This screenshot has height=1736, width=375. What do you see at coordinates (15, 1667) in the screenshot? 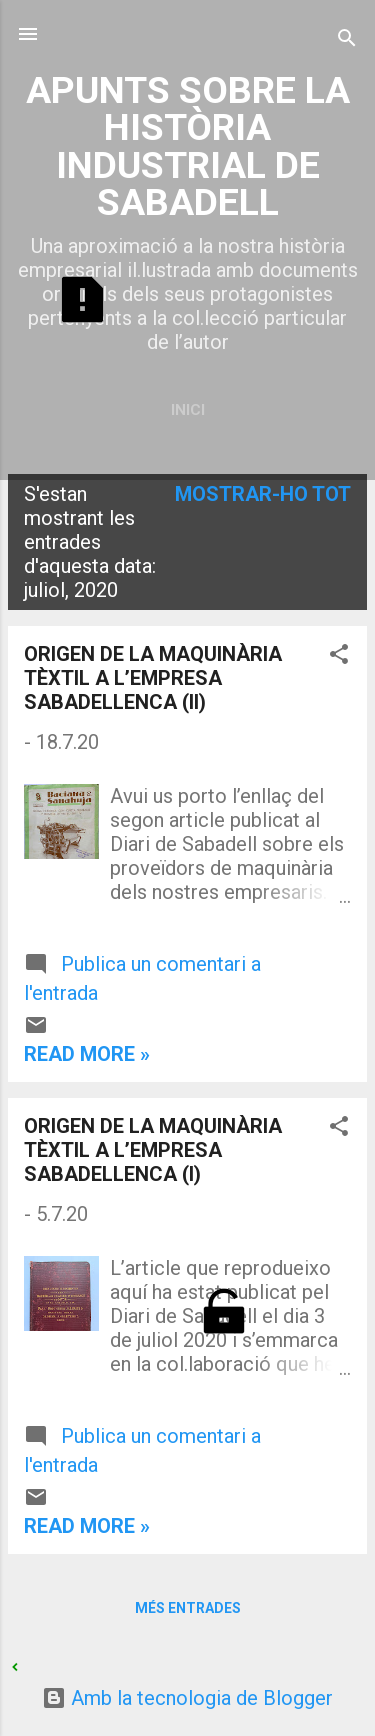
I see `navigate to the previous item or screen` at bounding box center [15, 1667].